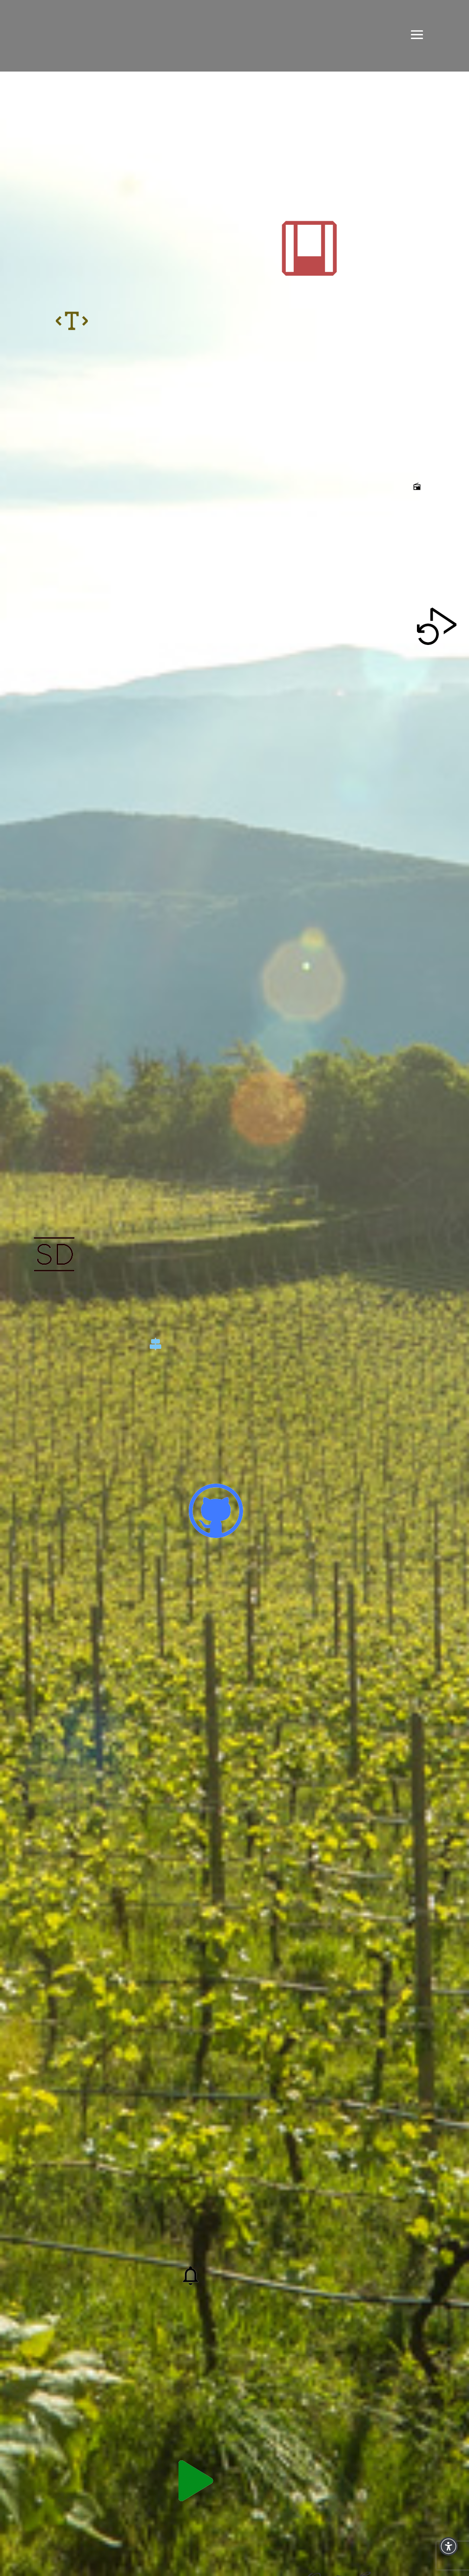 The height and width of the screenshot is (2576, 469). I want to click on represents a function or method parameter, so click(72, 321).